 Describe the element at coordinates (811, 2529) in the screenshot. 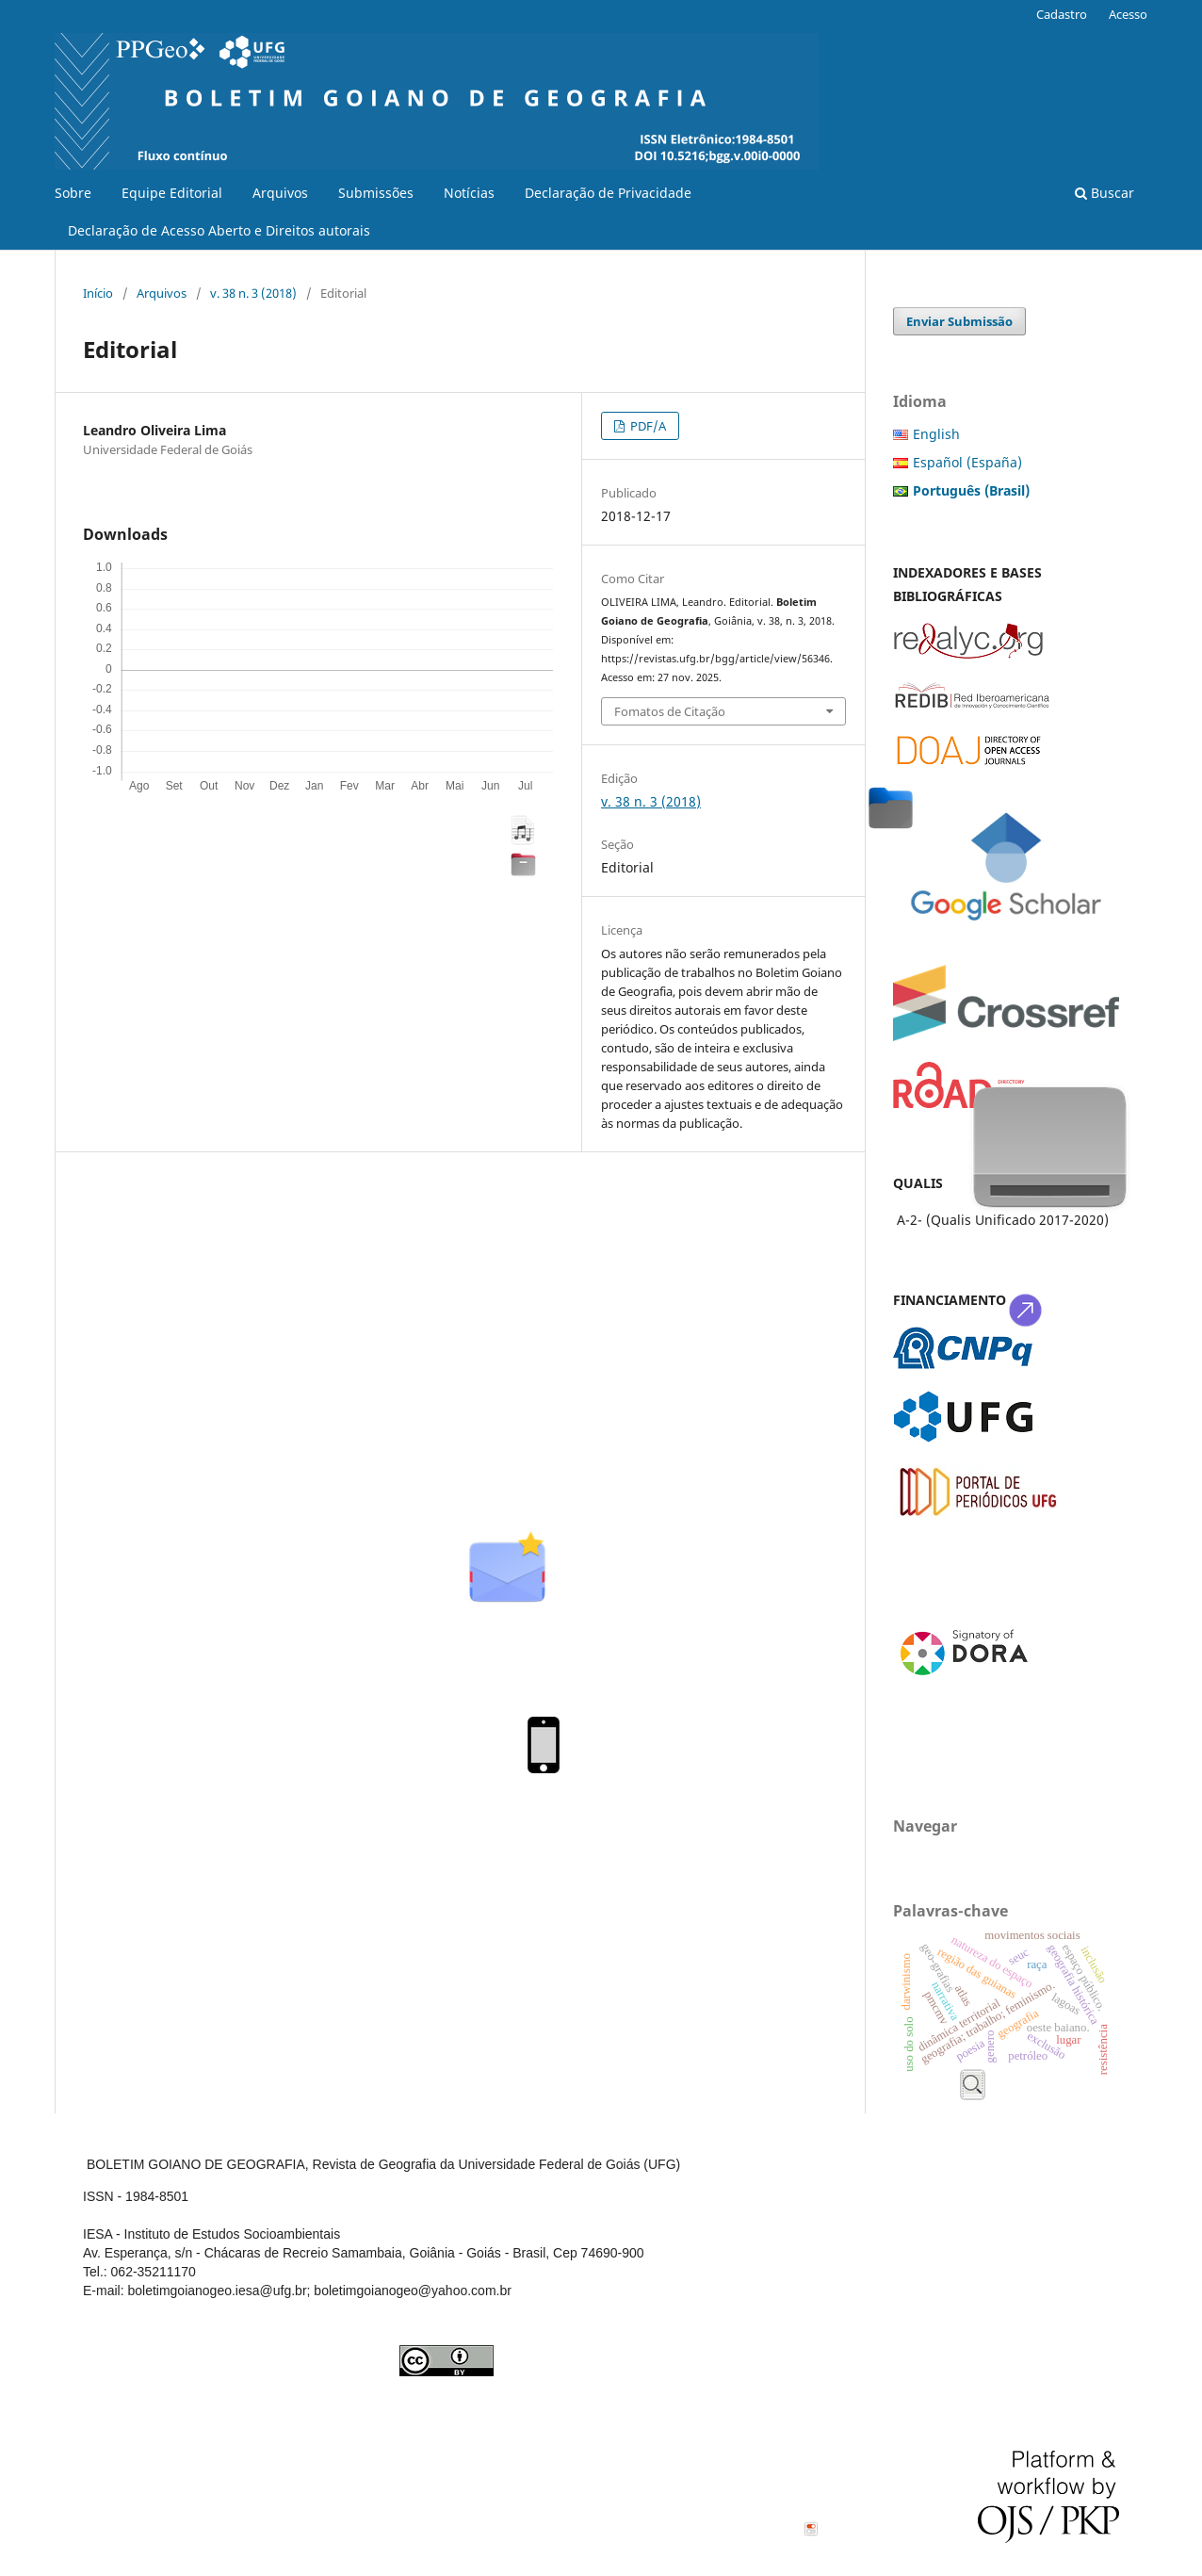

I see `open gnome tweaks to customize system settings` at that location.